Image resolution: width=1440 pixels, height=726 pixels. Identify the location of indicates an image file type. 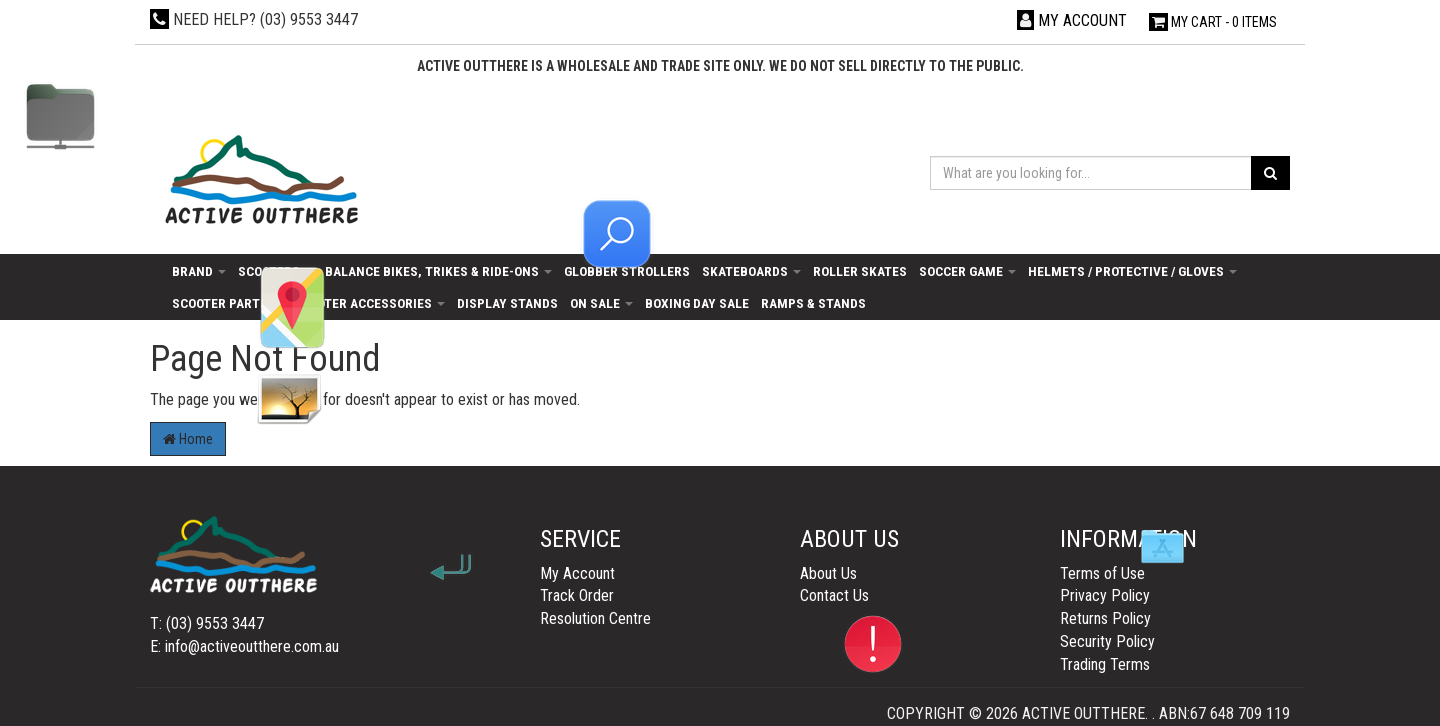
(289, 400).